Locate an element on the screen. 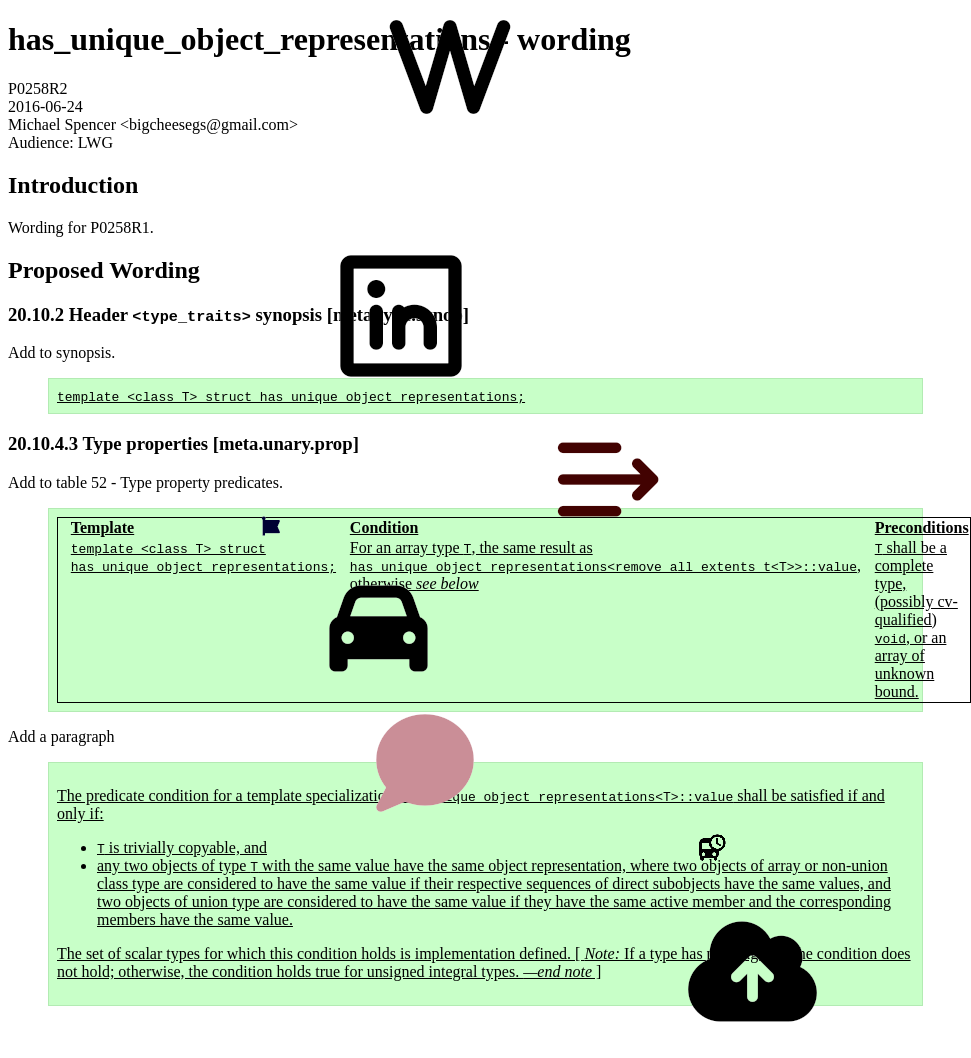 Image resolution: width=971 pixels, height=1058 pixels. view bus departure times is located at coordinates (712, 847).